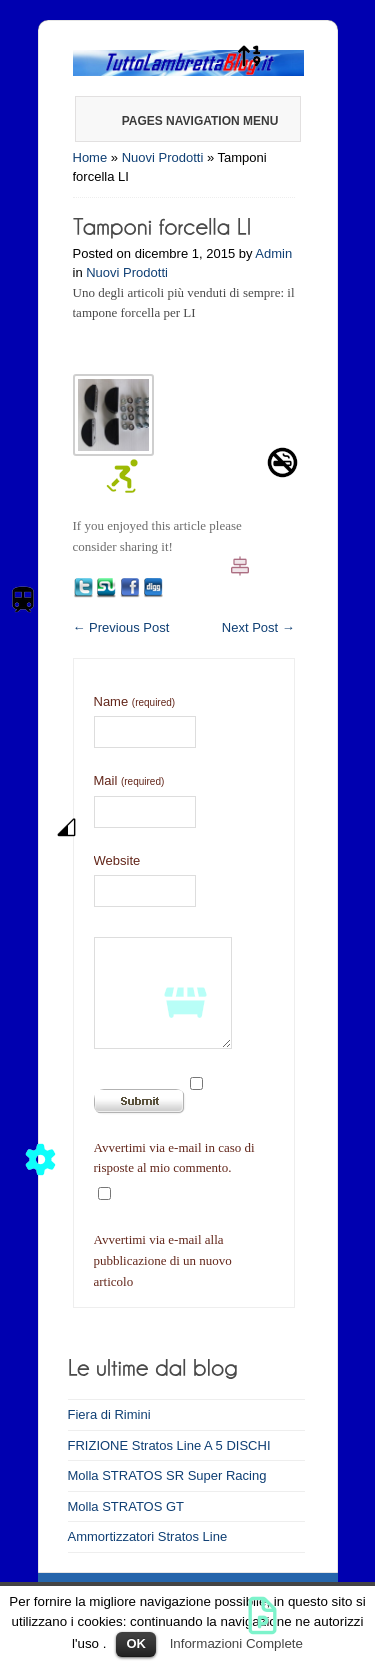 The height and width of the screenshot is (1662, 375). Describe the element at coordinates (240, 566) in the screenshot. I see `align objects to horizontal center` at that location.